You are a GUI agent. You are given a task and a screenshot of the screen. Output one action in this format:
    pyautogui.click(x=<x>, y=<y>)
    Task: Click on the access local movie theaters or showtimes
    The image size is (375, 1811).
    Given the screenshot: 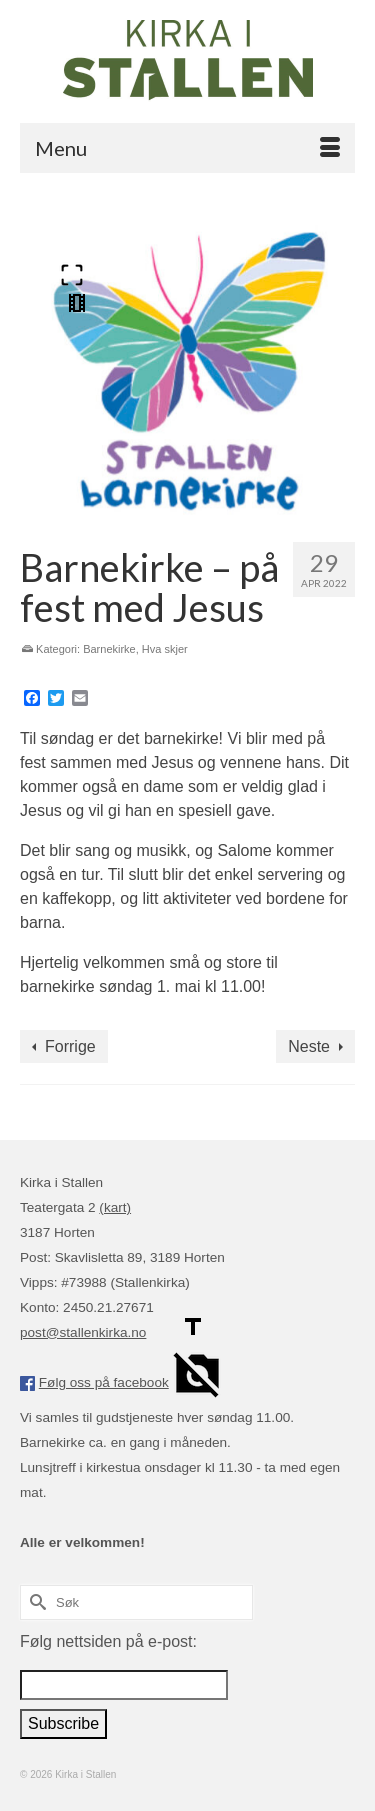 What is the action you would take?
    pyautogui.click(x=77, y=303)
    